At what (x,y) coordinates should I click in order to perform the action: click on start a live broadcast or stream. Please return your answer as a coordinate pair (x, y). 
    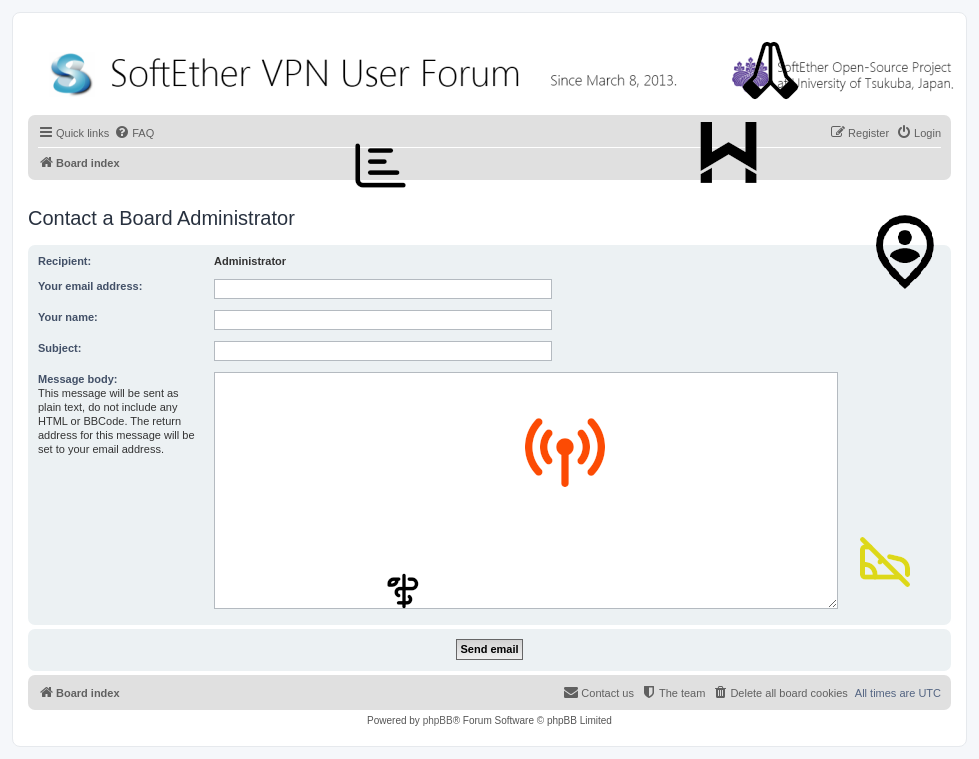
    Looking at the image, I should click on (565, 452).